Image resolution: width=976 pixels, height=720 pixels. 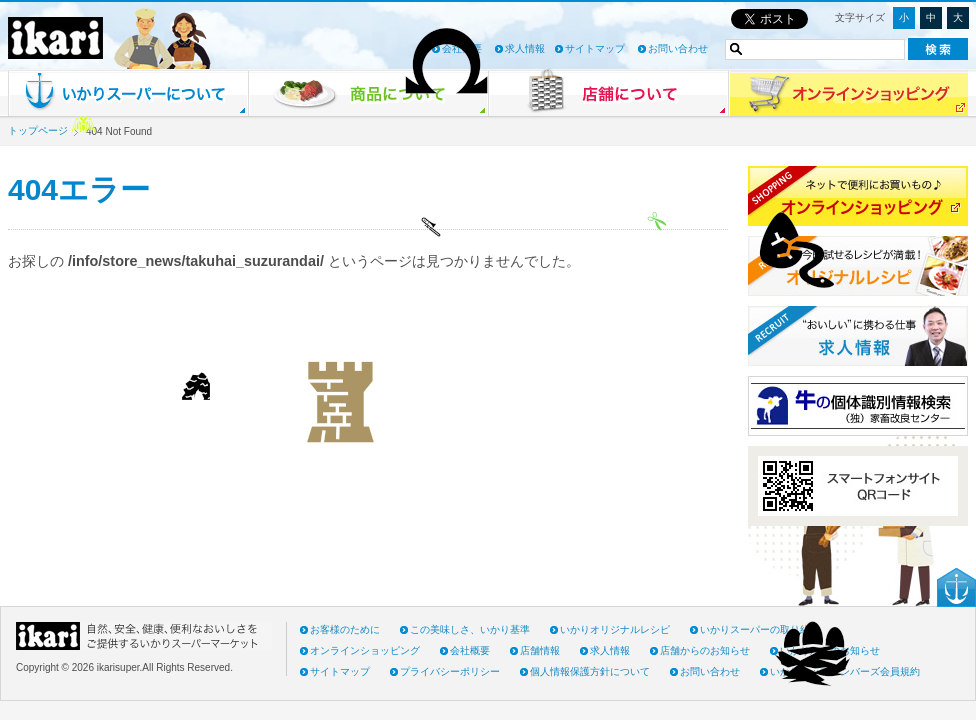 What do you see at coordinates (446, 61) in the screenshot?
I see `represents omega or final/end state in a game` at bounding box center [446, 61].